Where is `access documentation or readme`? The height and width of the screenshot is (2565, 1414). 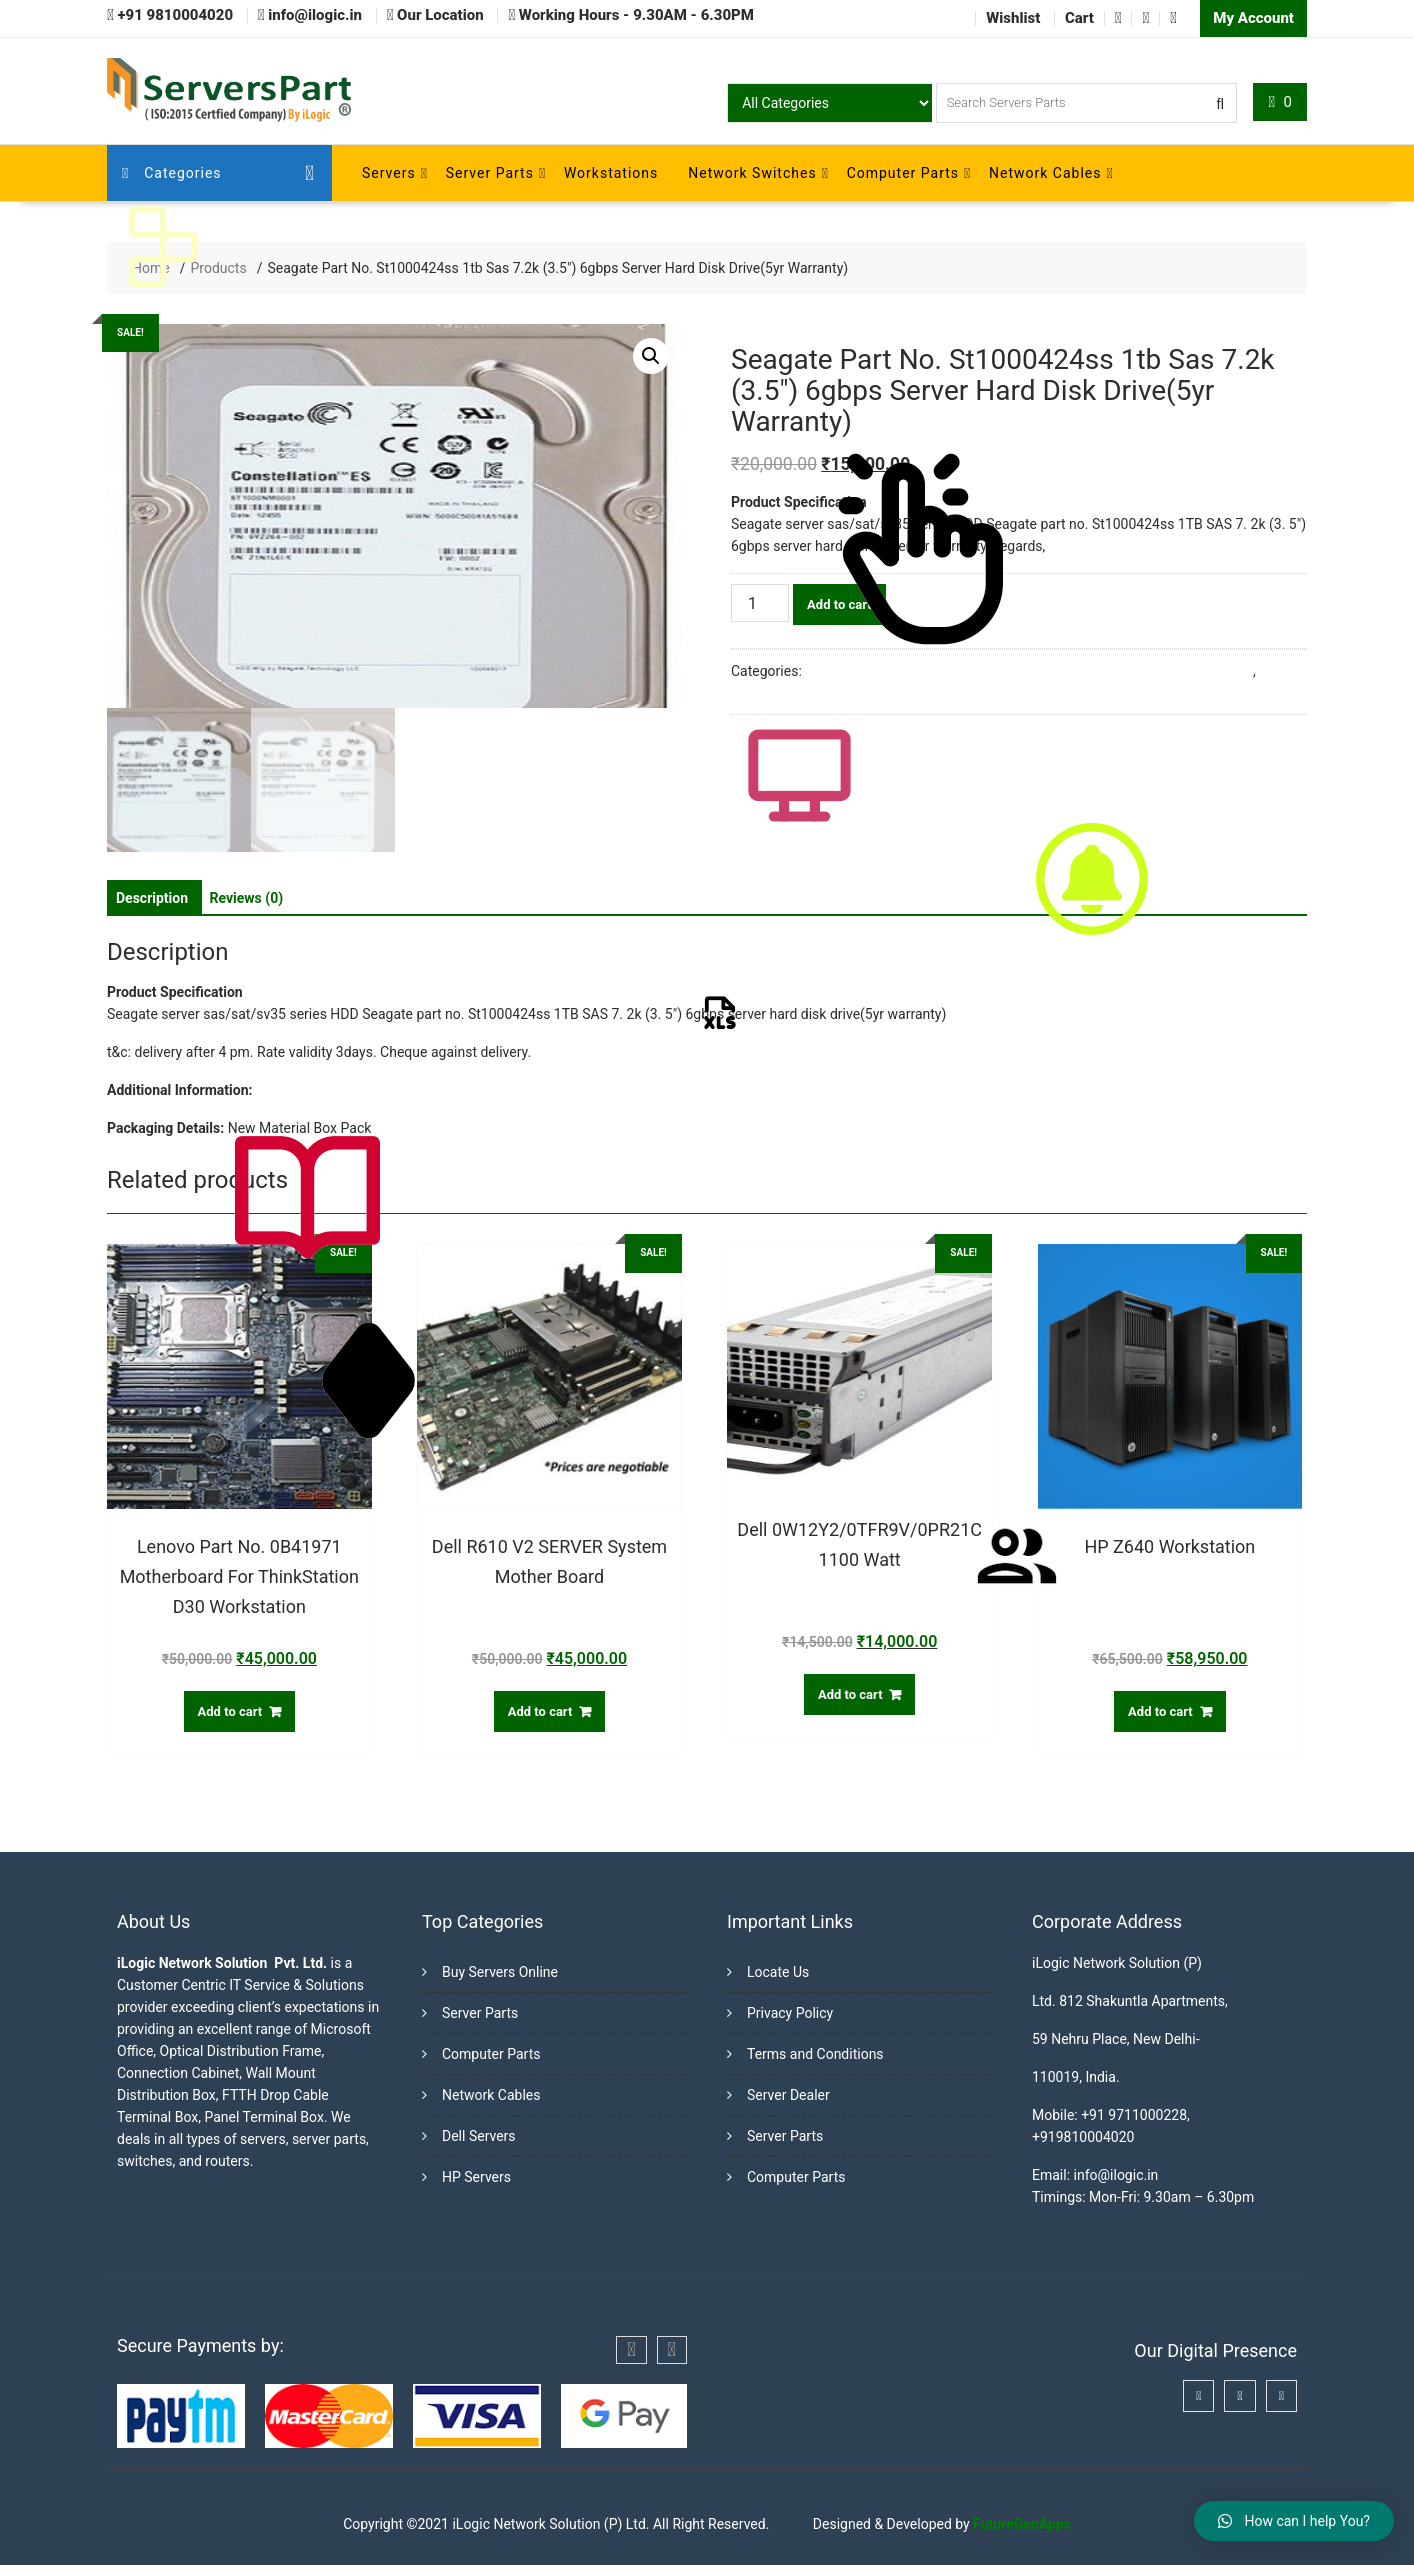
access documentation or readme is located at coordinates (307, 1199).